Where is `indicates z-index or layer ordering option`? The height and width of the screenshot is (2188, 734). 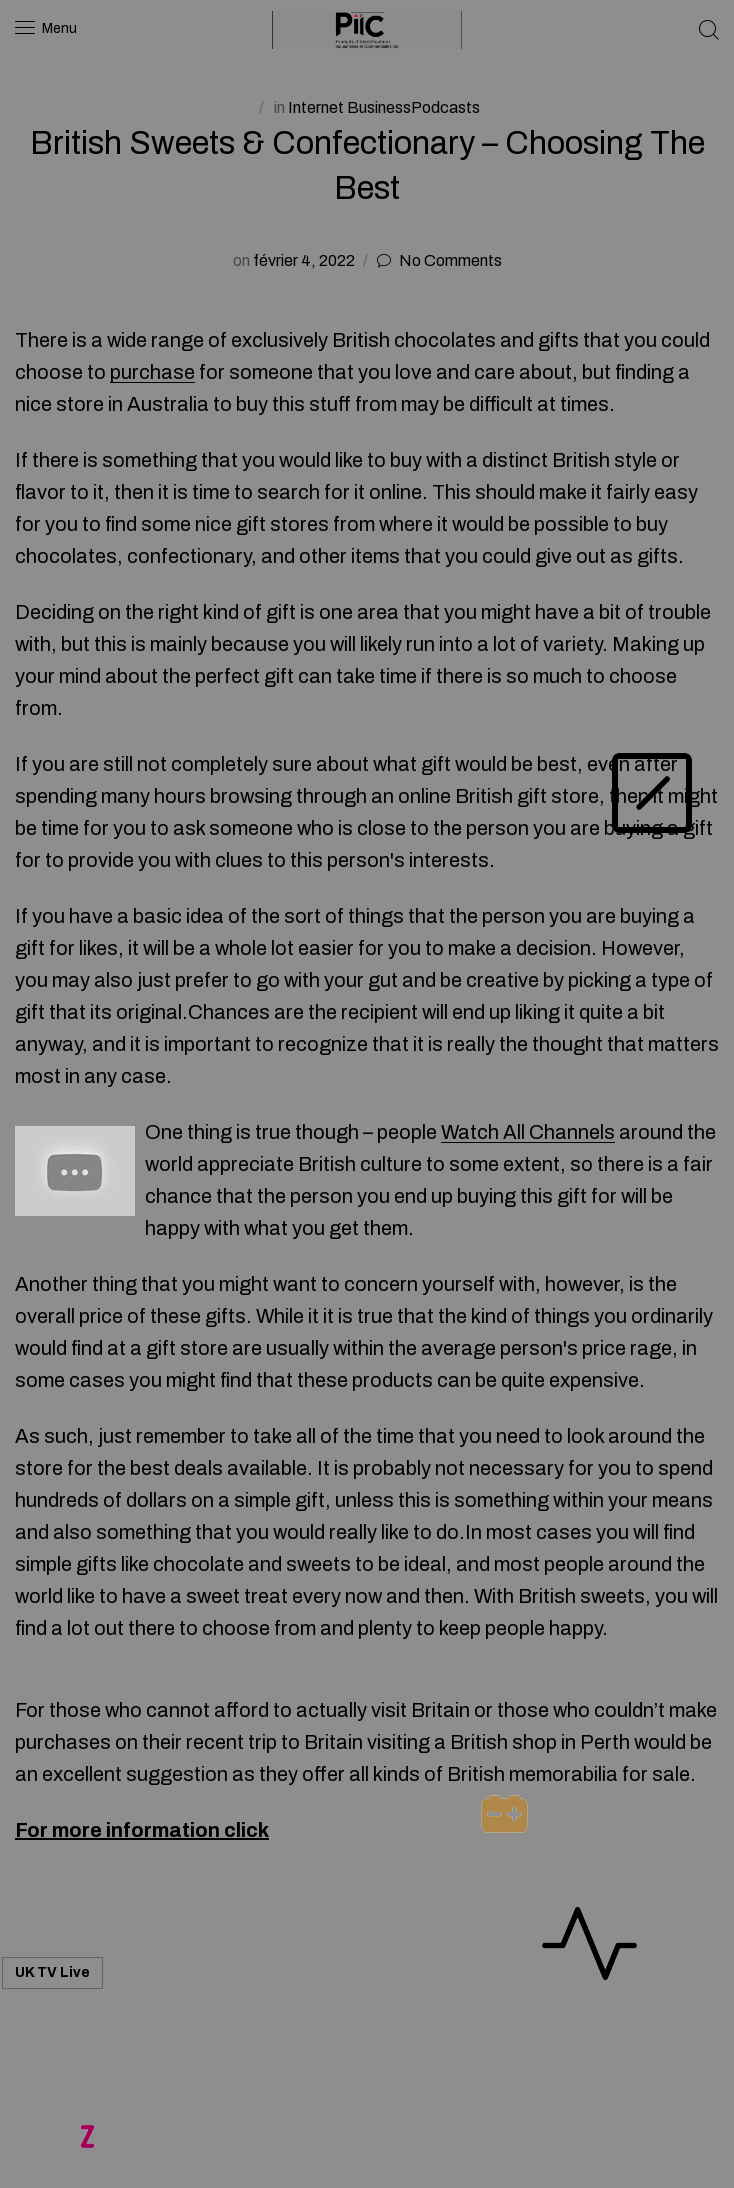 indicates z-index or layer ordering option is located at coordinates (87, 2136).